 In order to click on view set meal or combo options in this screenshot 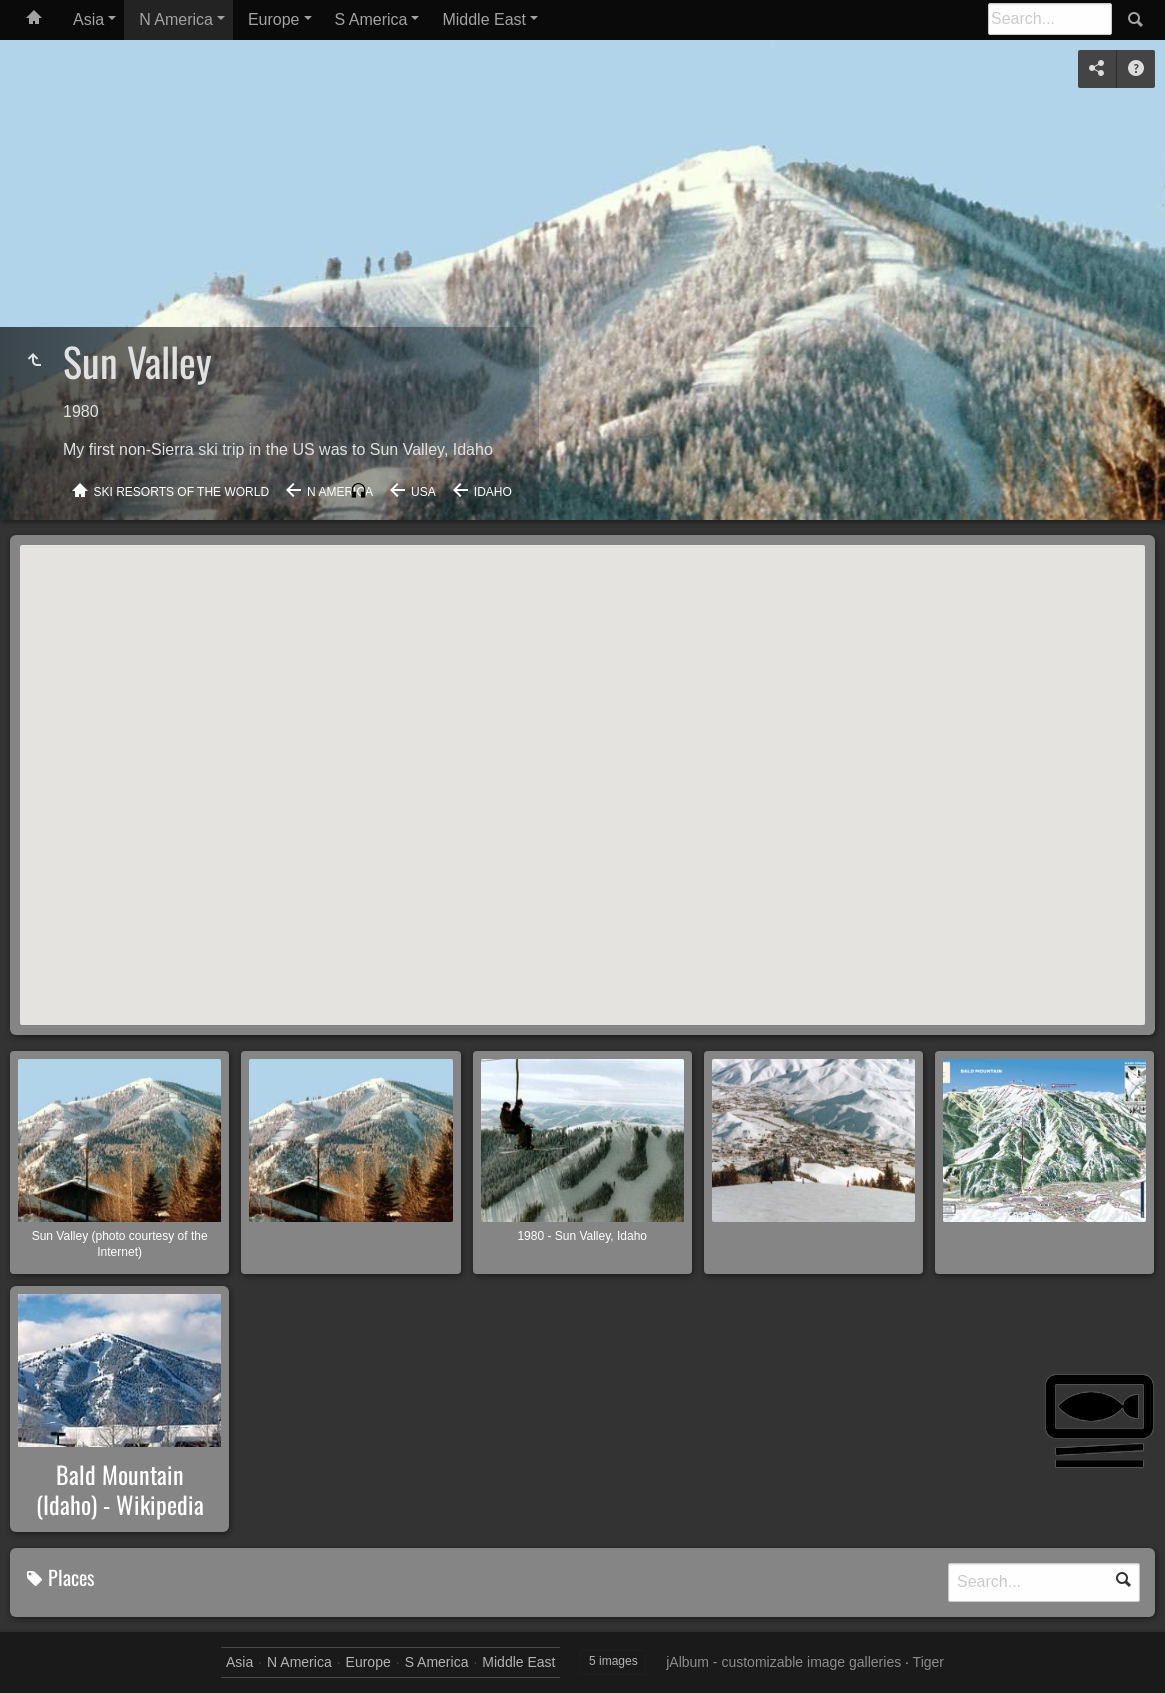, I will do `click(1099, 1423)`.